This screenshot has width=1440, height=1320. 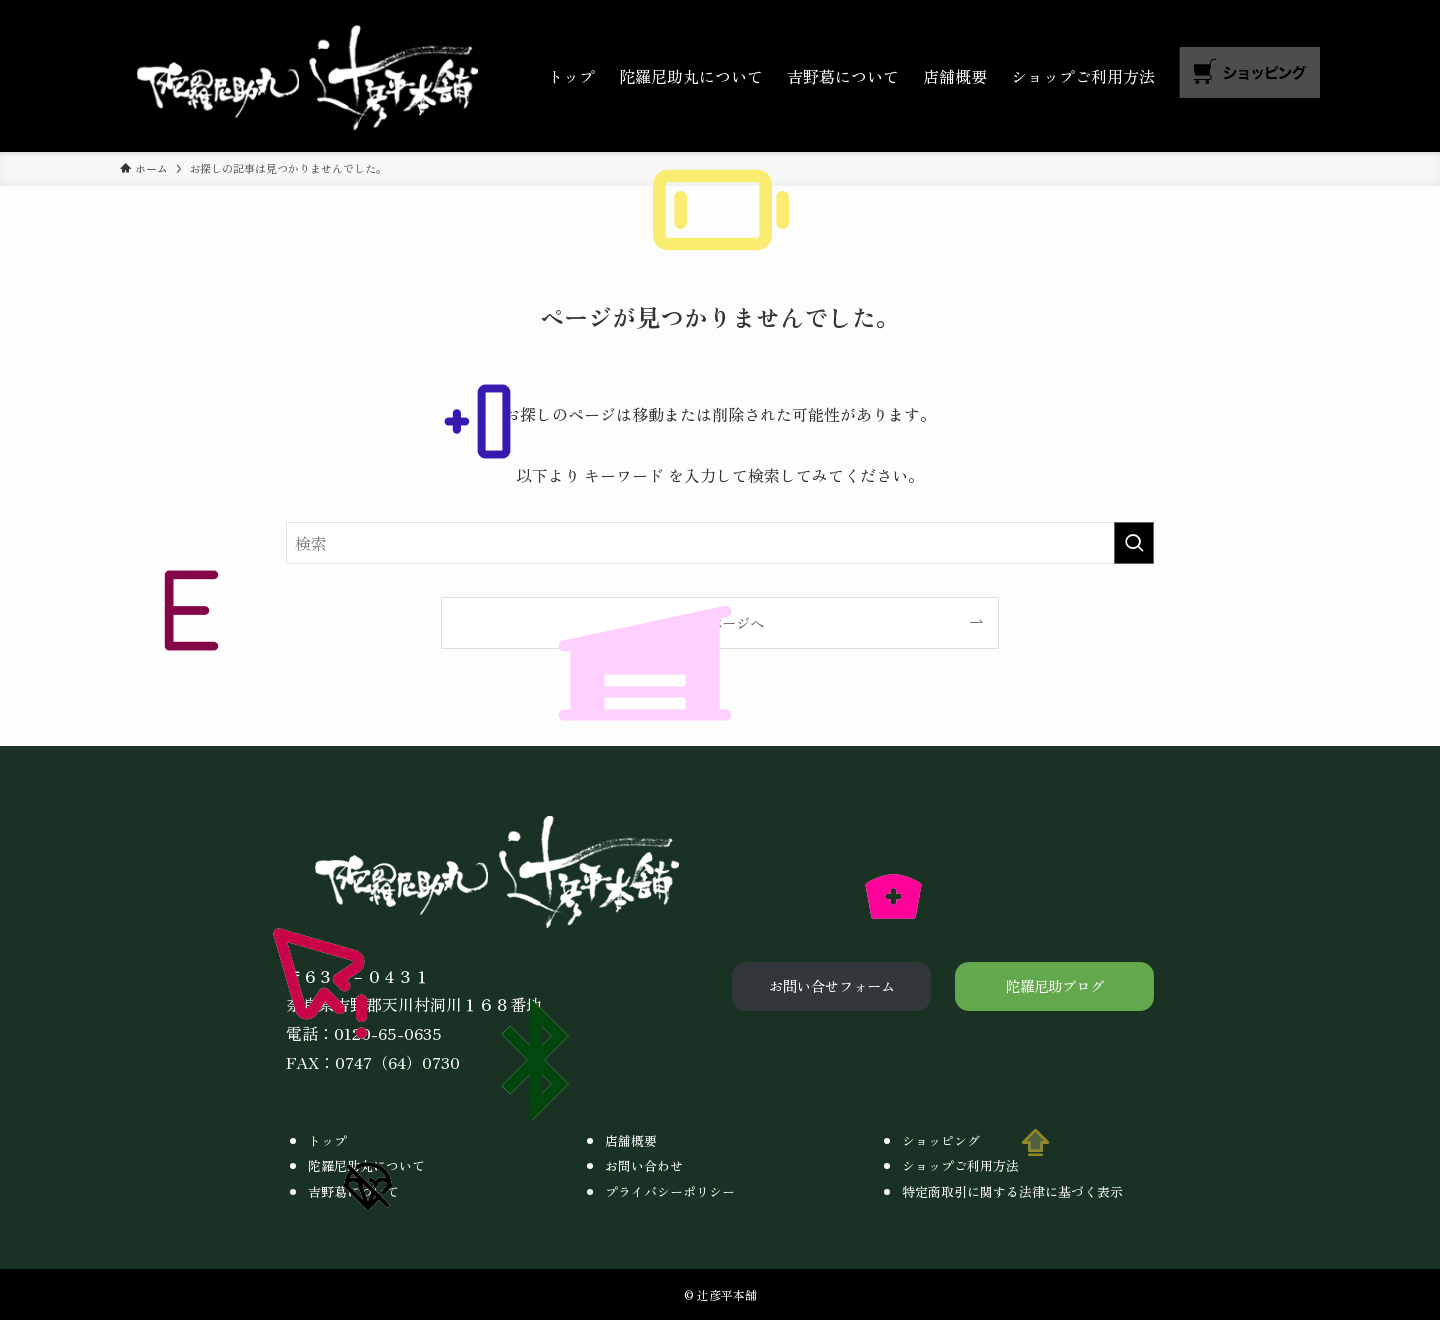 What do you see at coordinates (477, 421) in the screenshot?
I see `insert a new column to the left` at bounding box center [477, 421].